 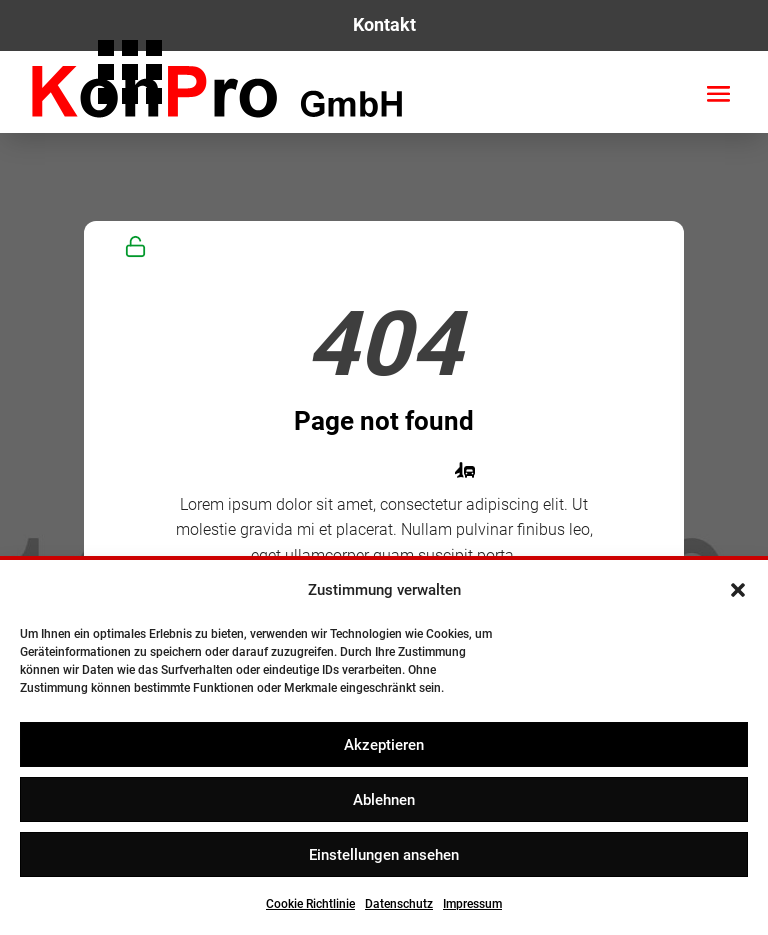 What do you see at coordinates (130, 72) in the screenshot?
I see `open the app drawer or launcher` at bounding box center [130, 72].